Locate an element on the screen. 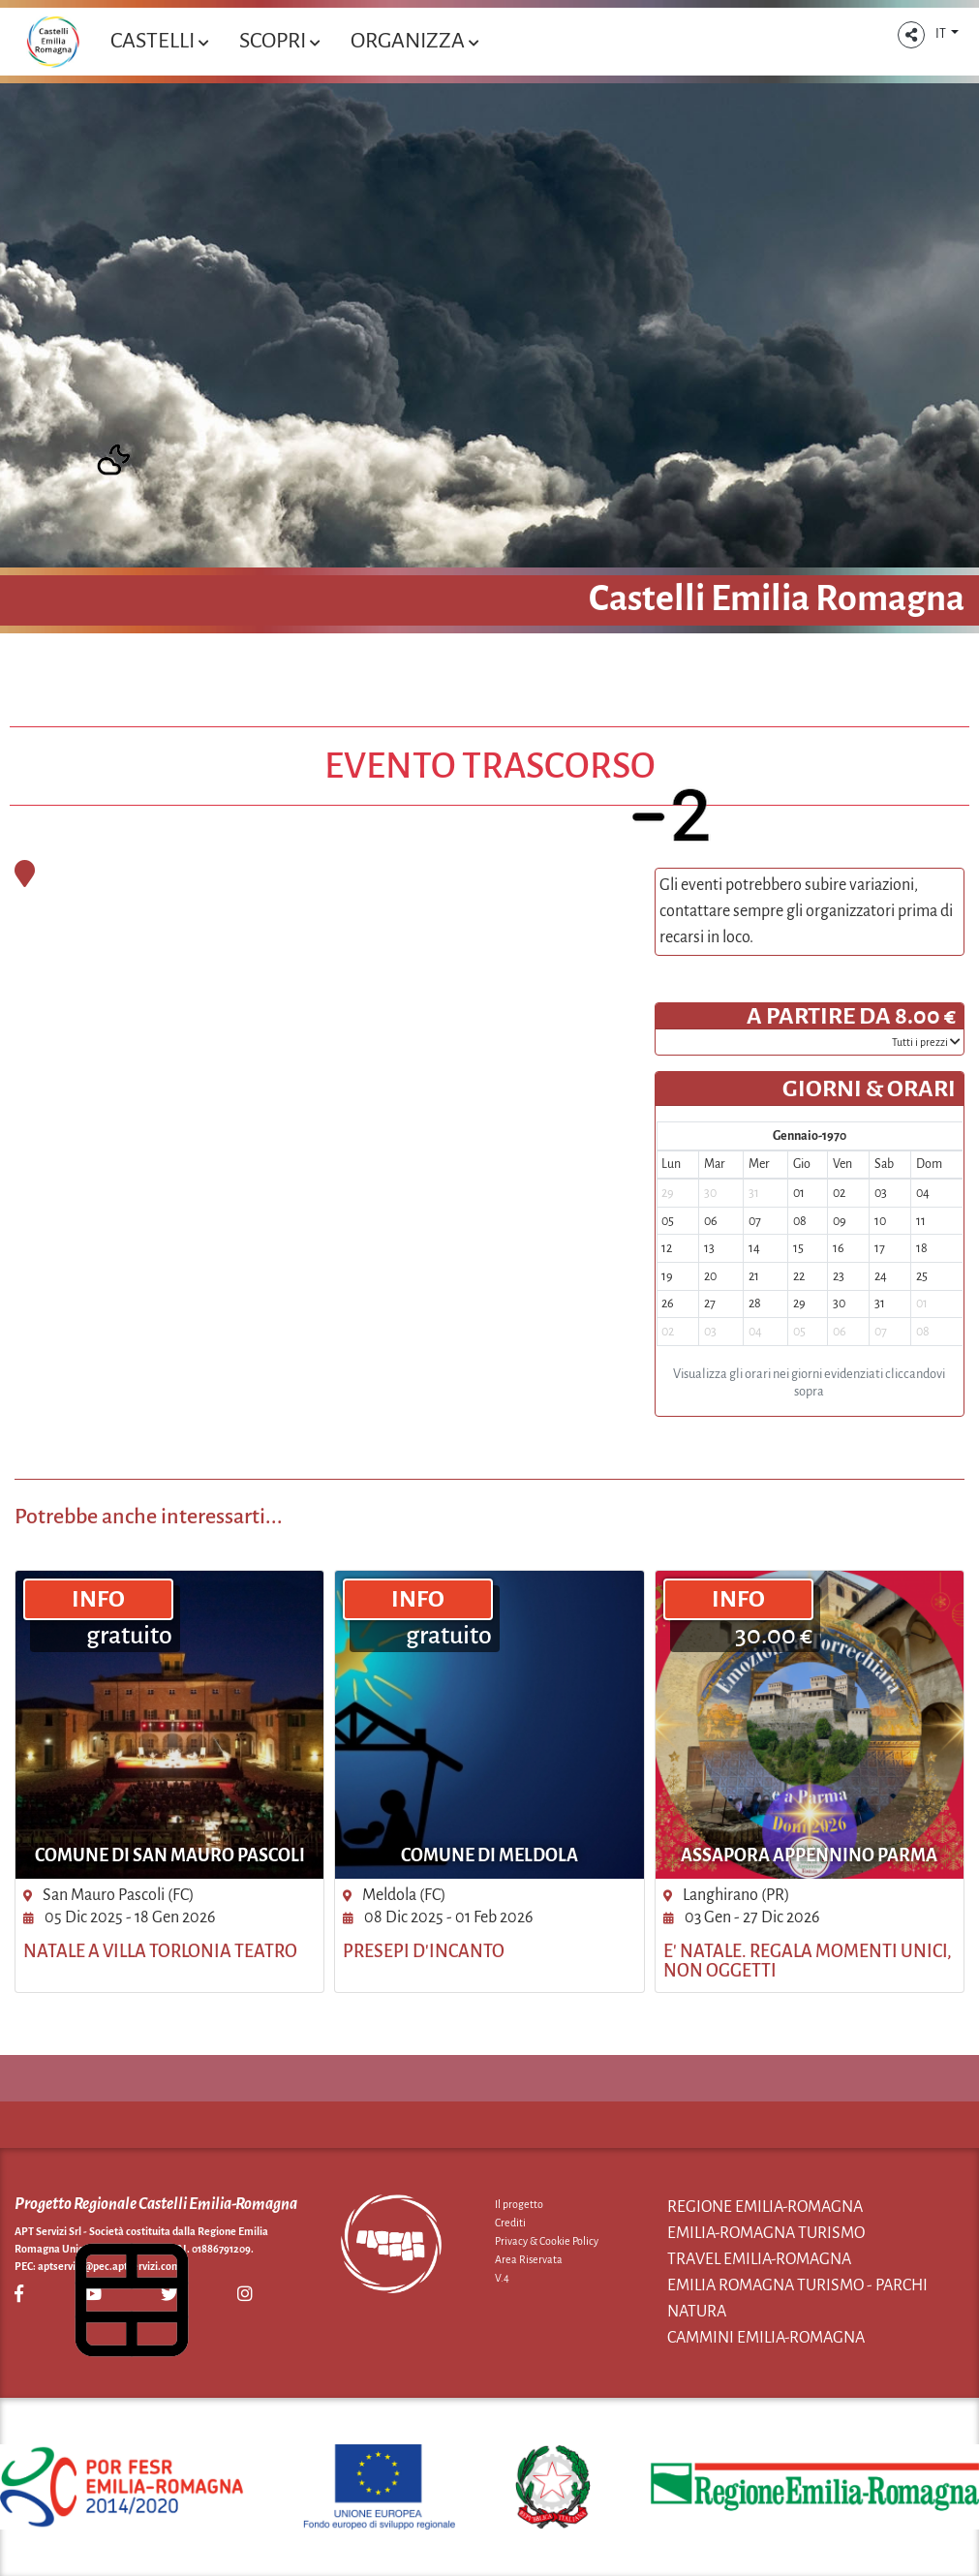 This screenshot has width=979, height=2576. indicates nighttime or evening weather conditions is located at coordinates (113, 458).